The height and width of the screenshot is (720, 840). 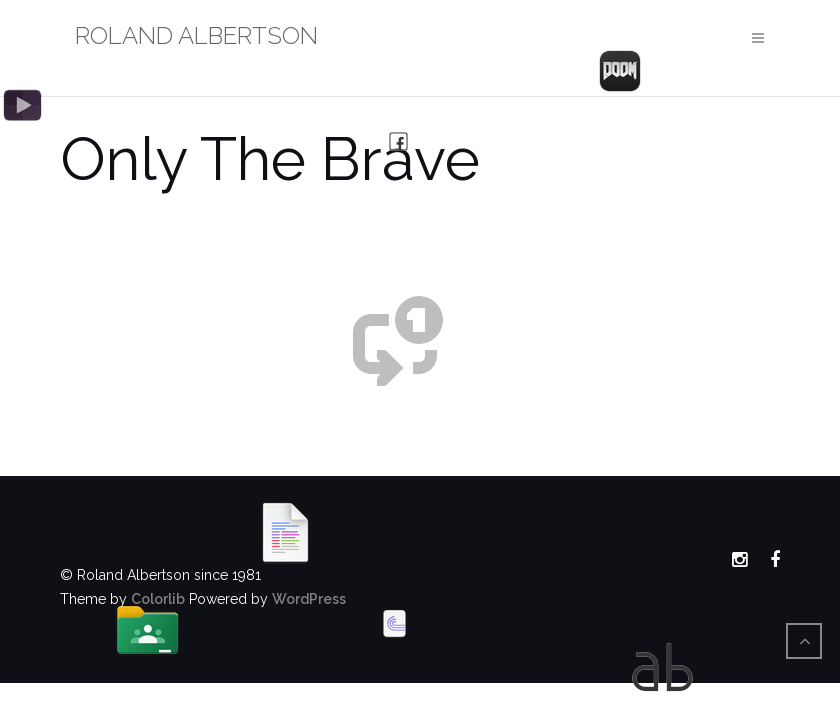 What do you see at coordinates (147, 631) in the screenshot?
I see `open google classroom files folder` at bounding box center [147, 631].